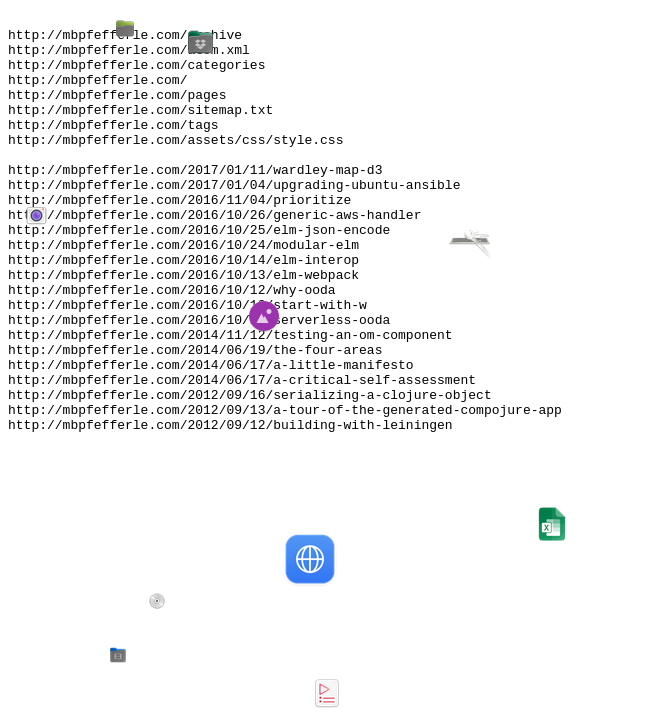  What do you see at coordinates (327, 693) in the screenshot?
I see `an mp3 playlist file` at bounding box center [327, 693].